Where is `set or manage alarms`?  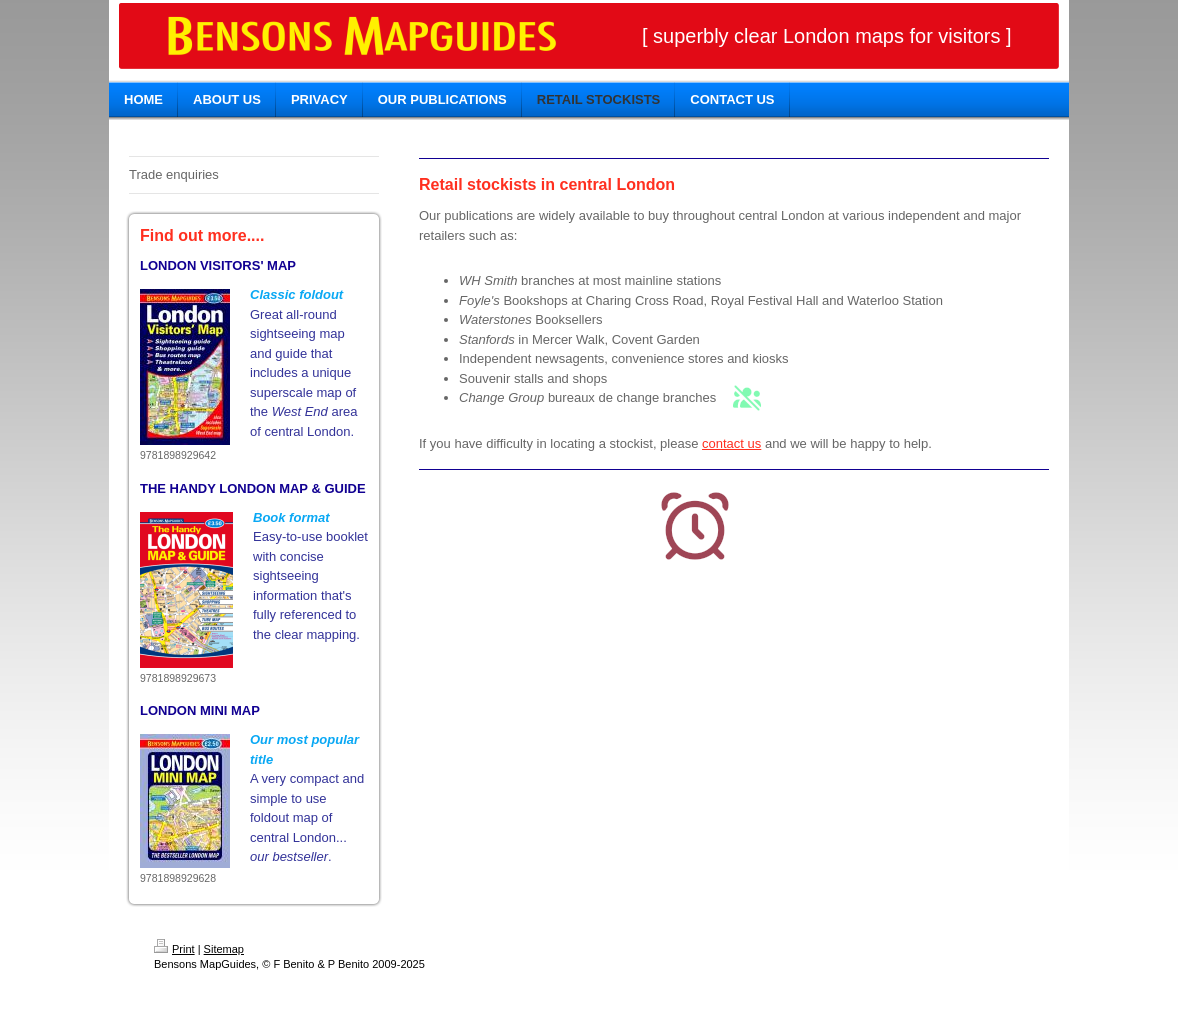 set or manage alarms is located at coordinates (695, 526).